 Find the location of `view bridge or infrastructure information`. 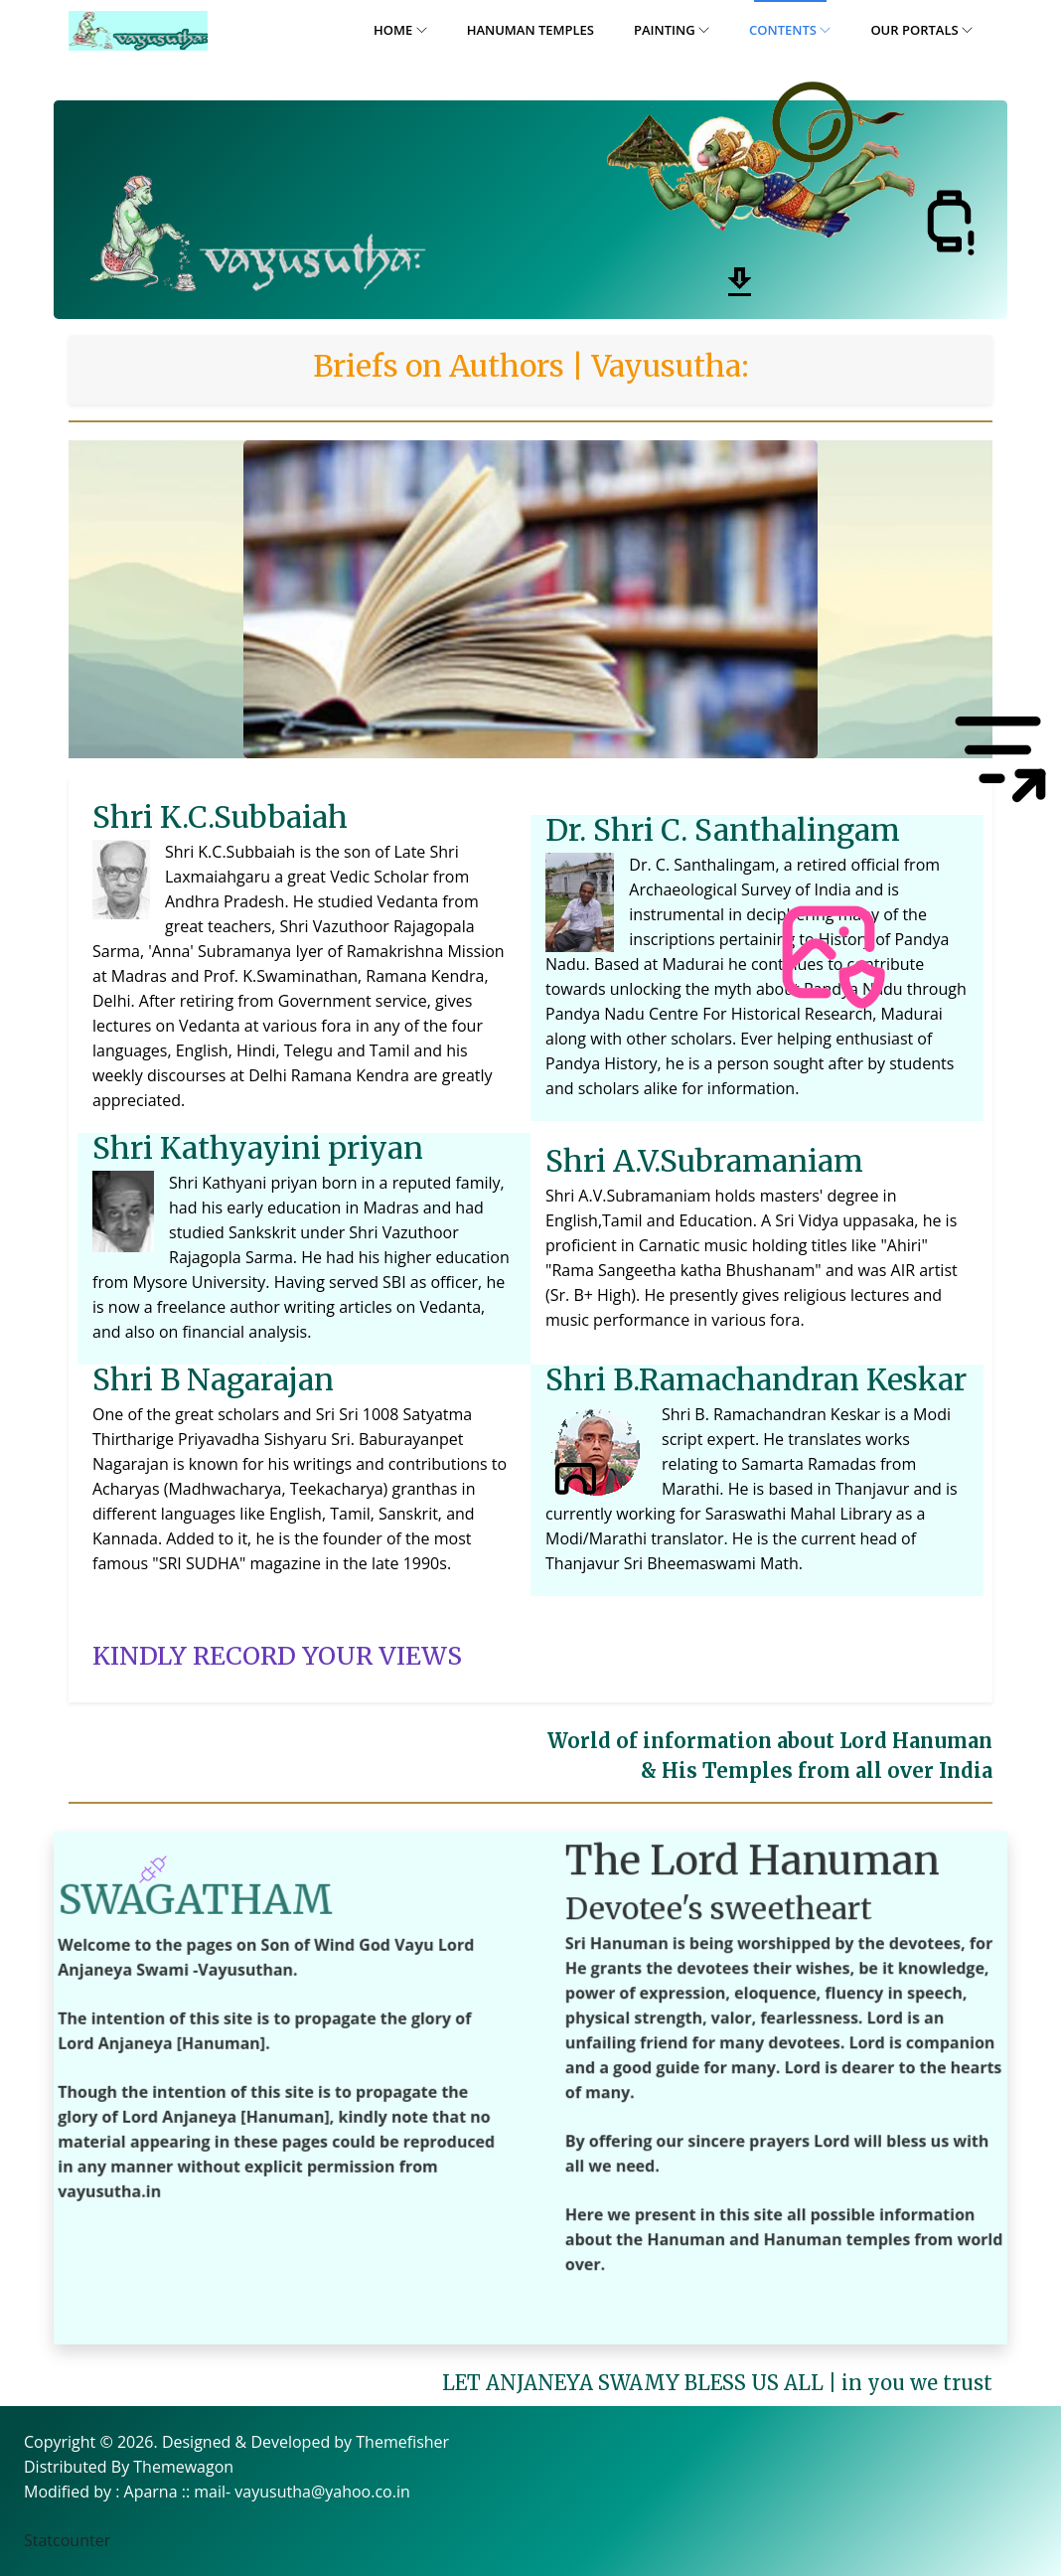

view bridge or infrastructure information is located at coordinates (575, 1476).